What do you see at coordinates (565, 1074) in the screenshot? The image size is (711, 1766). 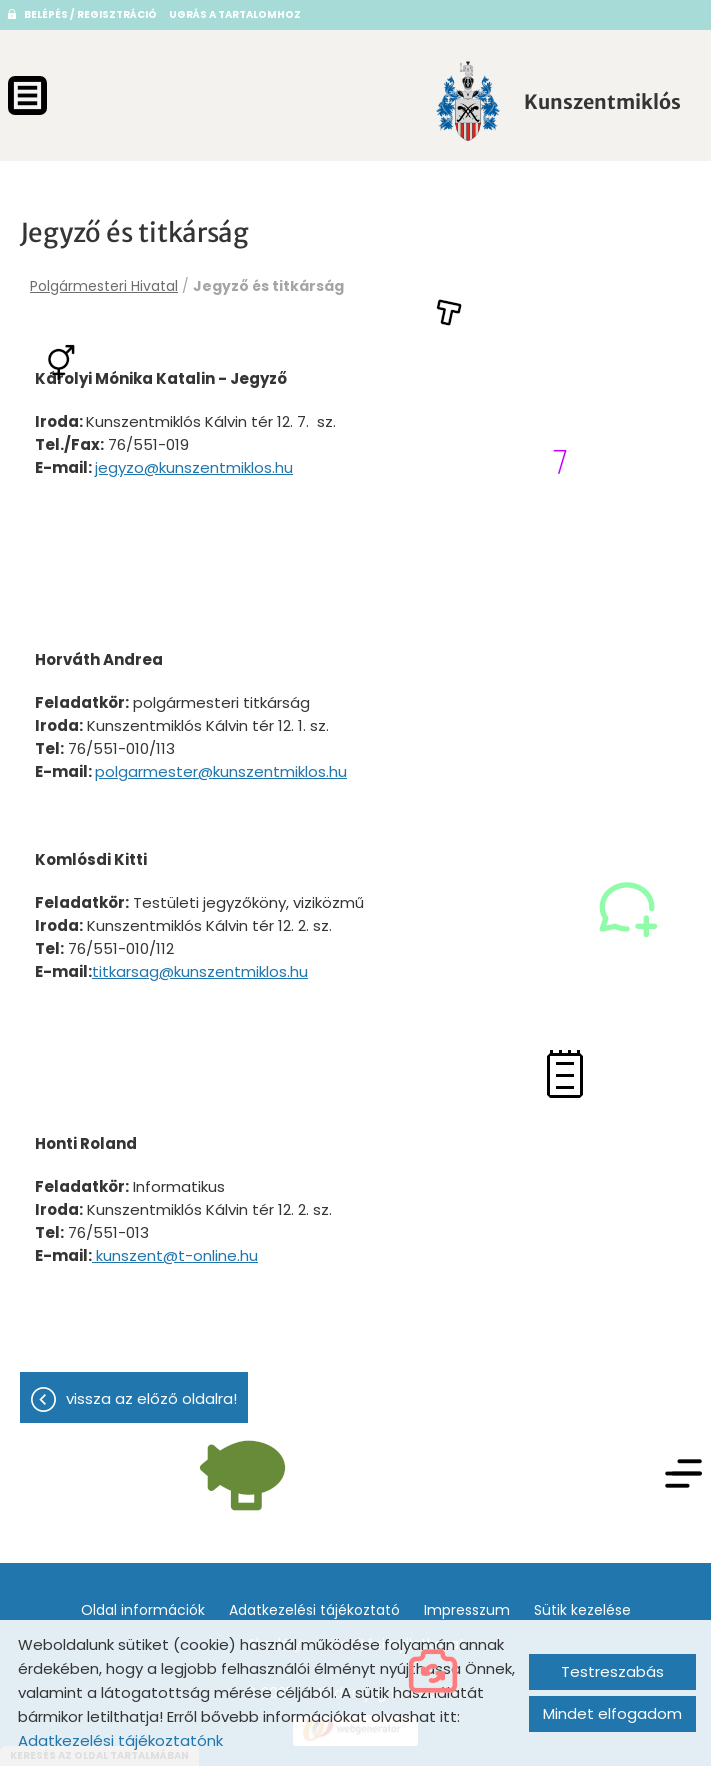 I see `view output console or log` at bounding box center [565, 1074].